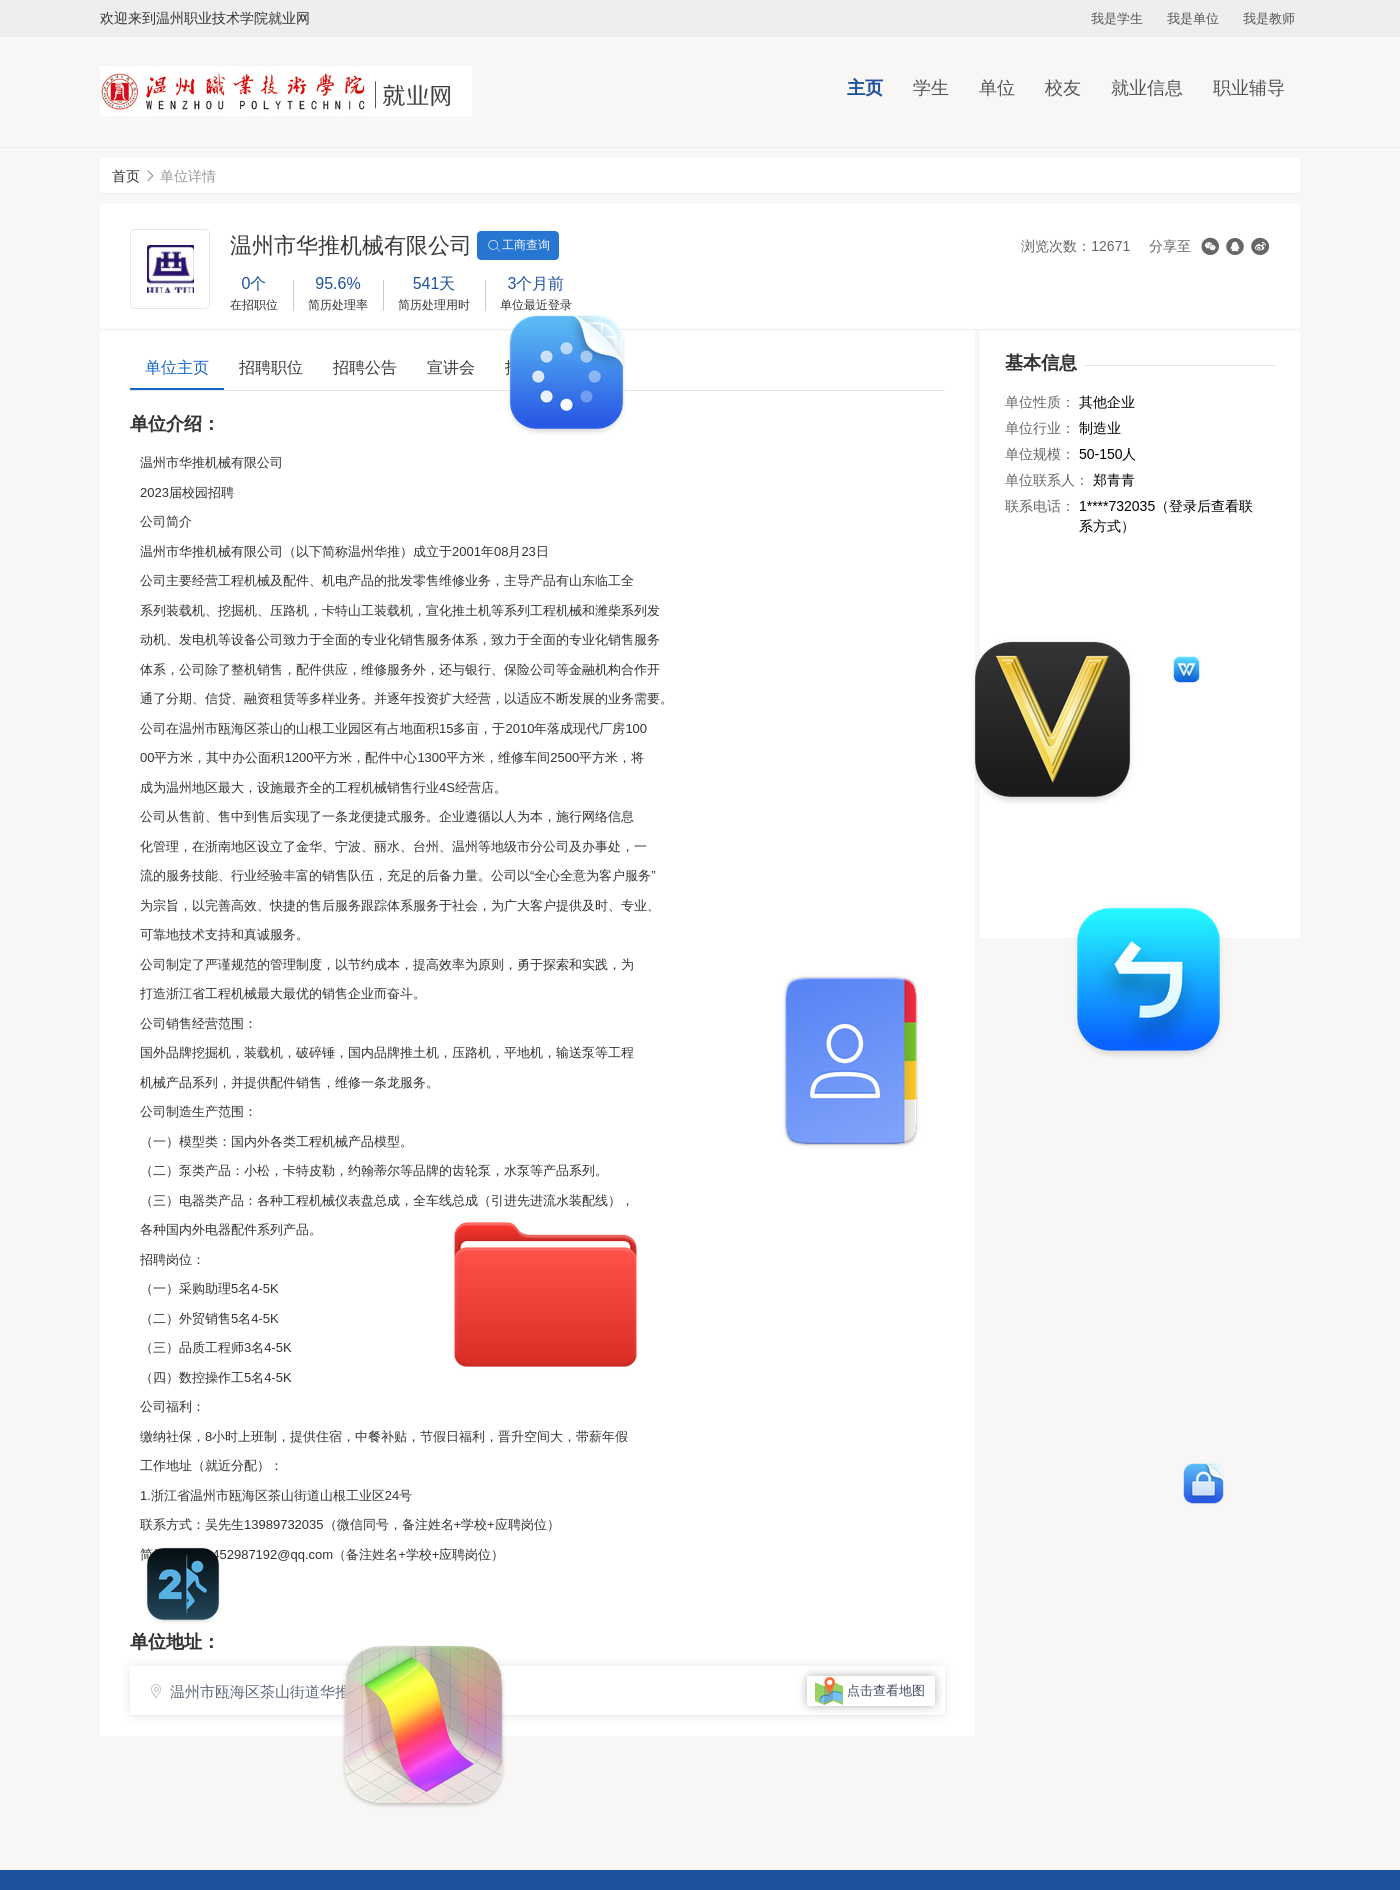  What do you see at coordinates (183, 1584) in the screenshot?
I see `launch portal 2 game` at bounding box center [183, 1584].